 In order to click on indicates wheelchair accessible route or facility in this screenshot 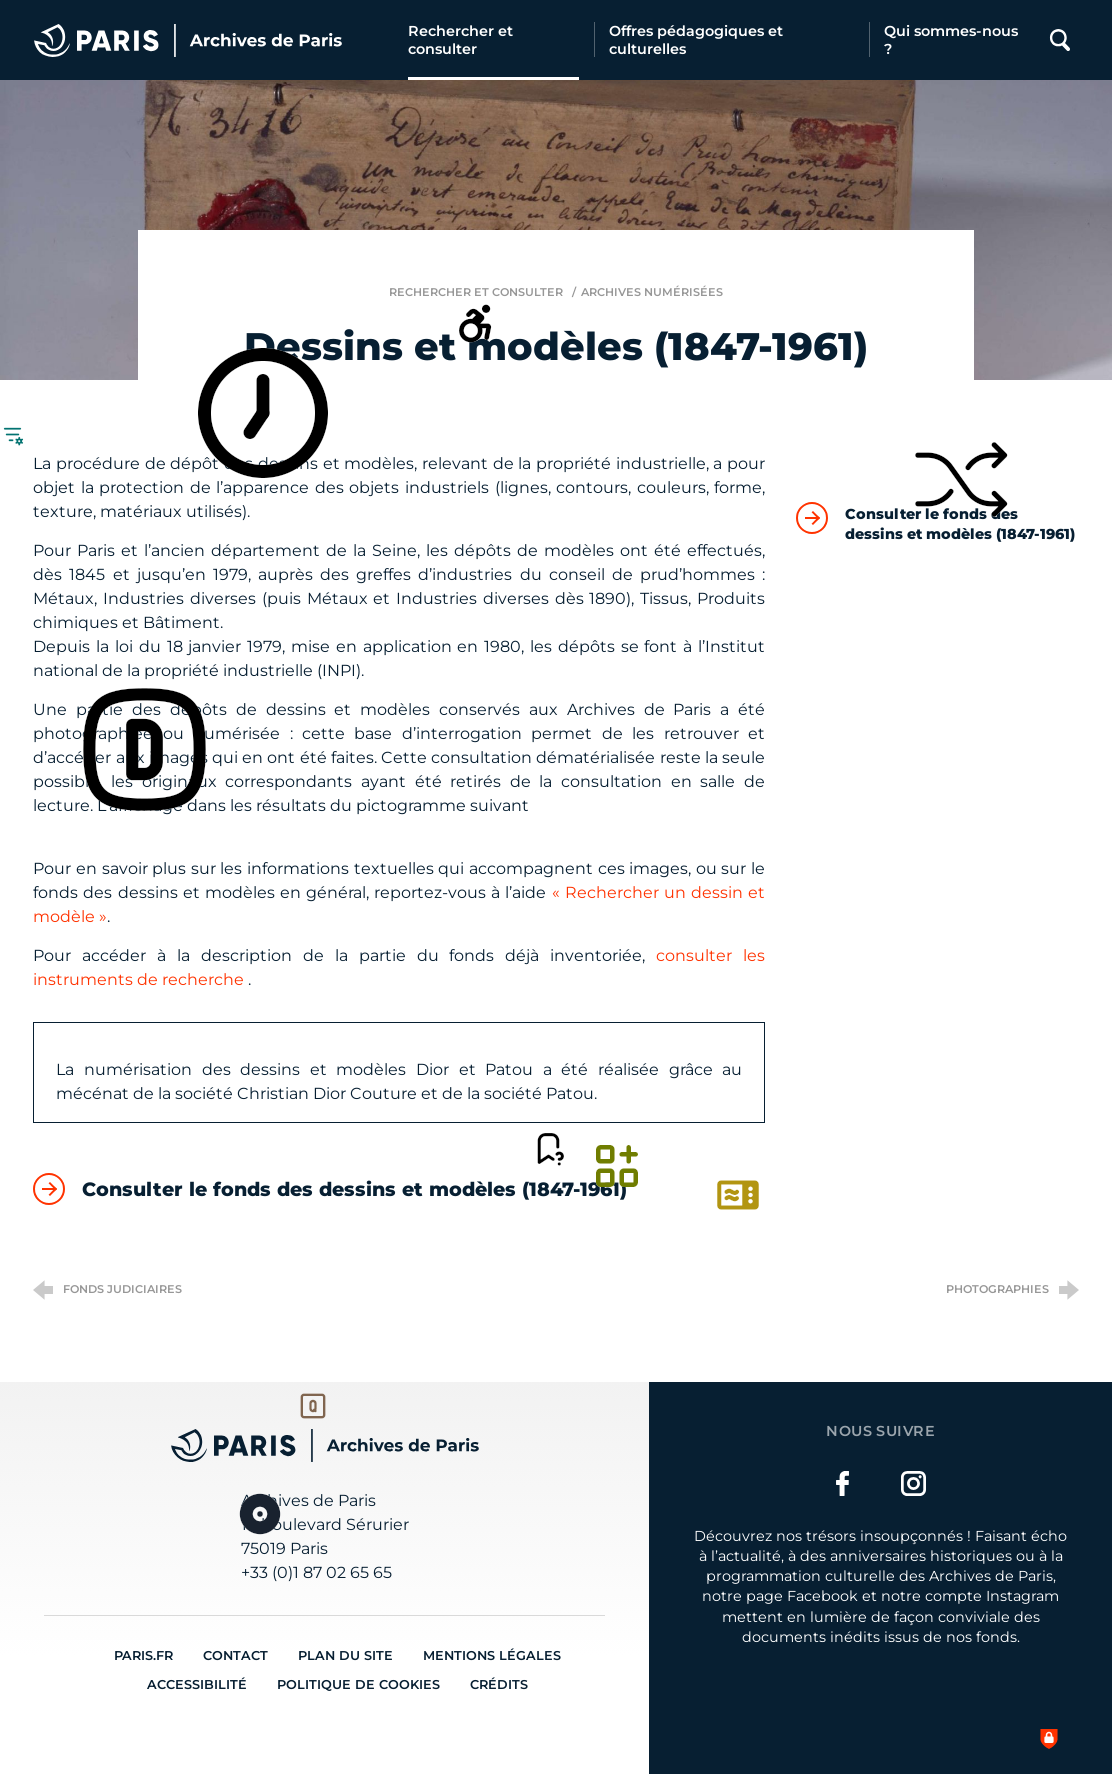, I will do `click(475, 323)`.